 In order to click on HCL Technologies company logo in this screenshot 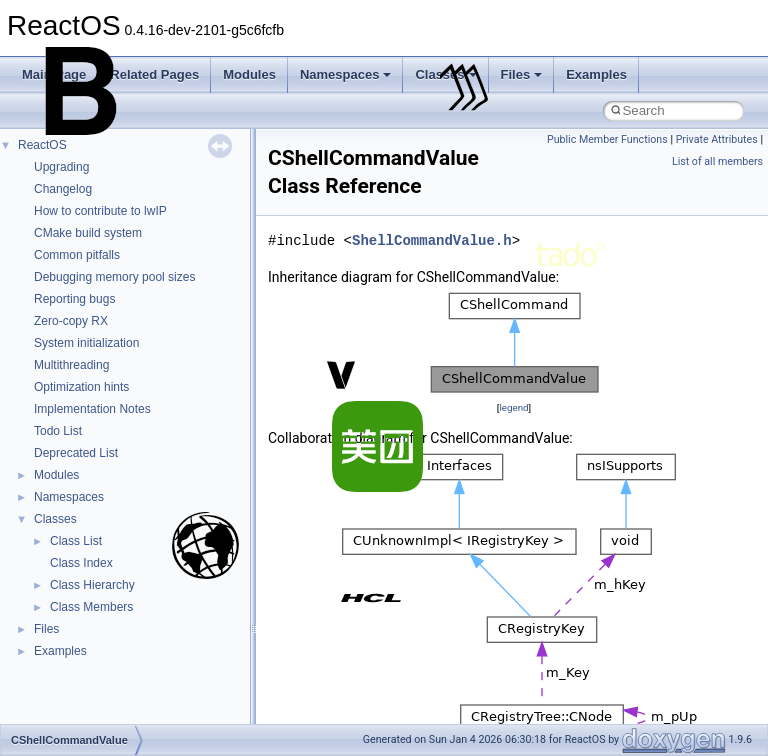, I will do `click(371, 598)`.